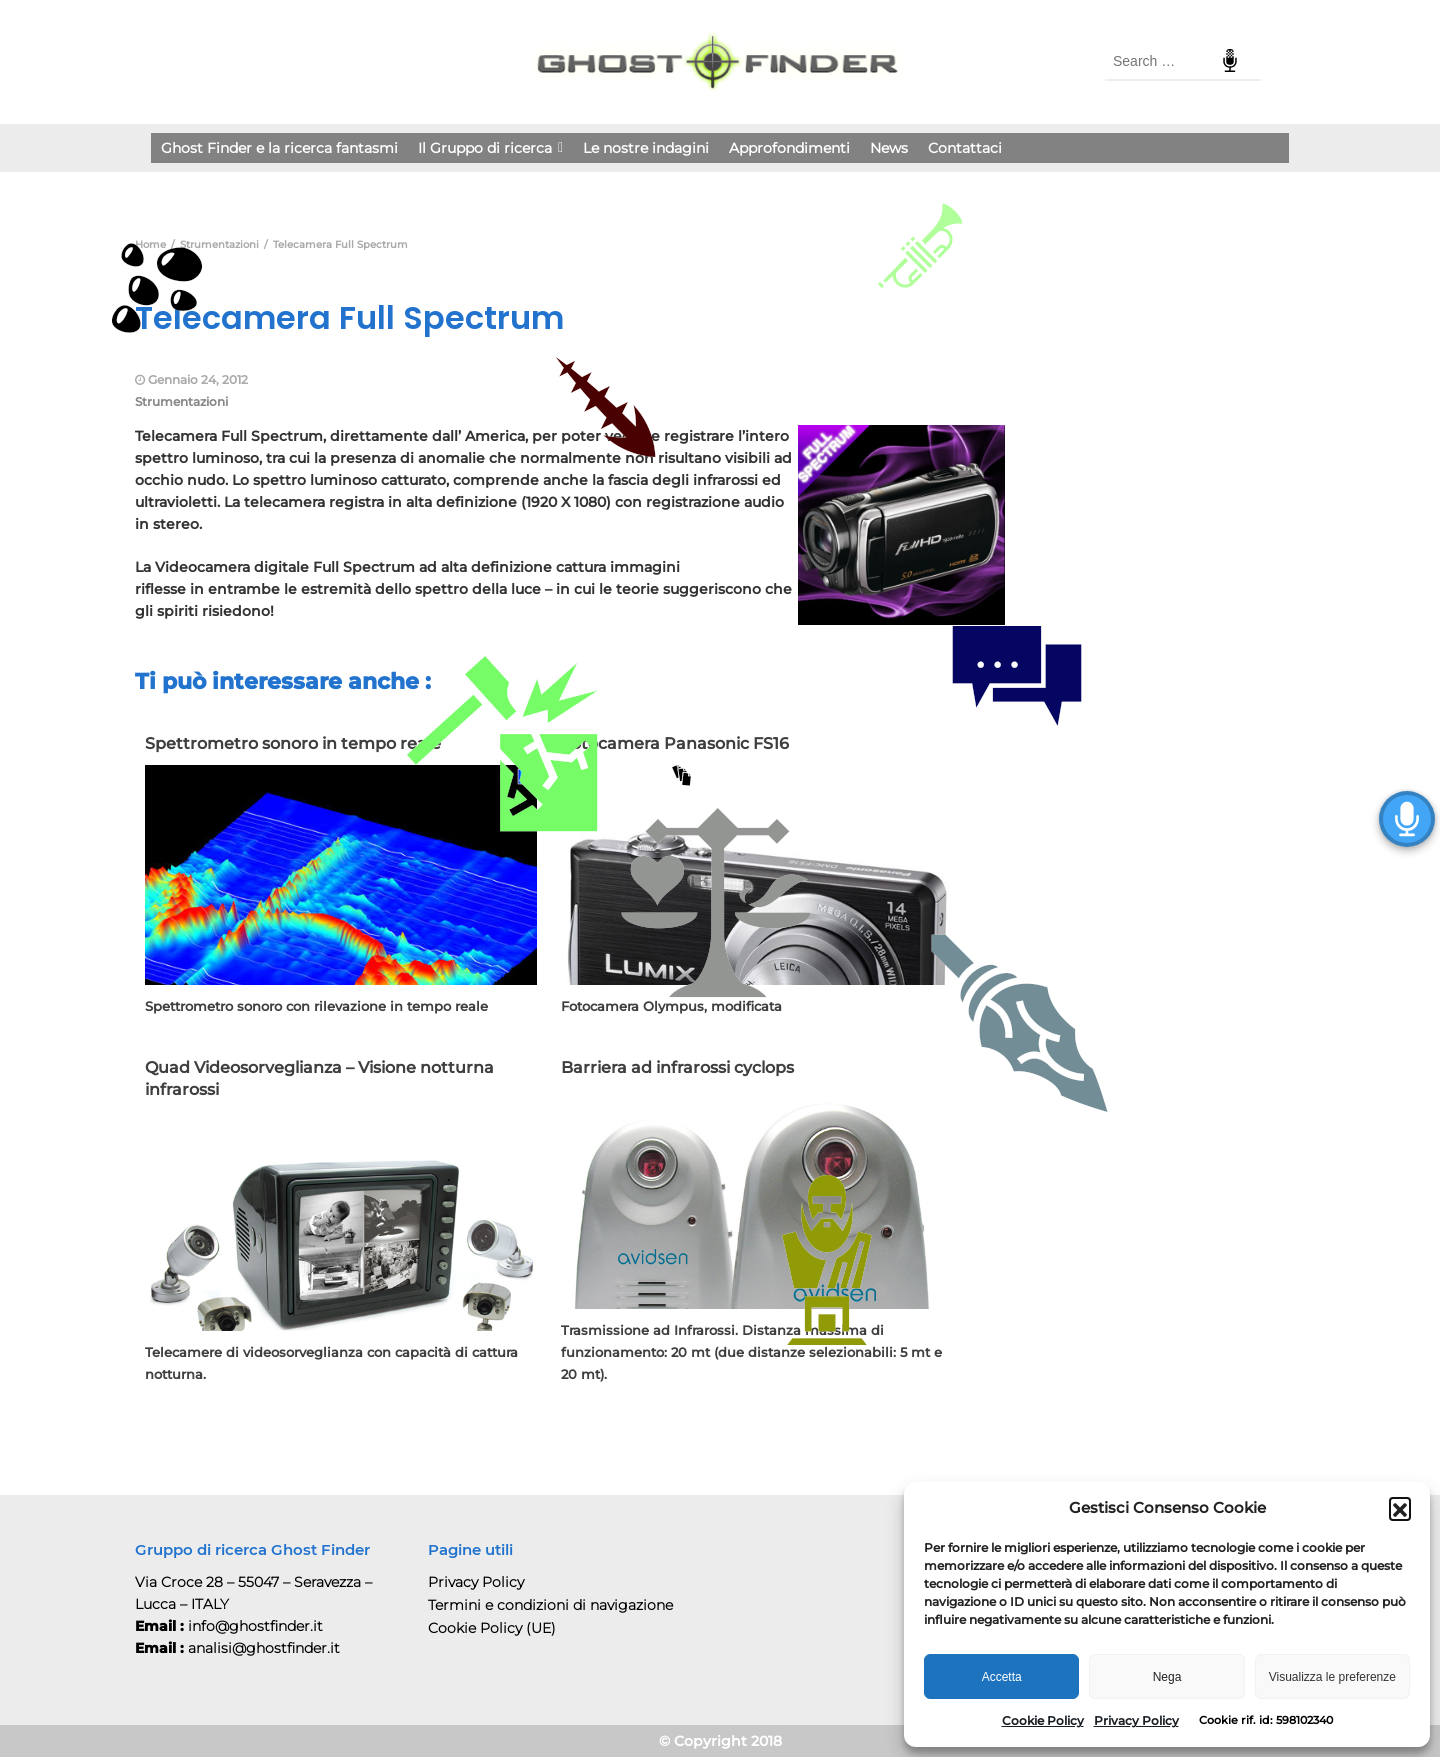 This screenshot has height=1757, width=1440. What do you see at coordinates (1019, 1022) in the screenshot?
I see `select stone spear weapon in game inventory` at bounding box center [1019, 1022].